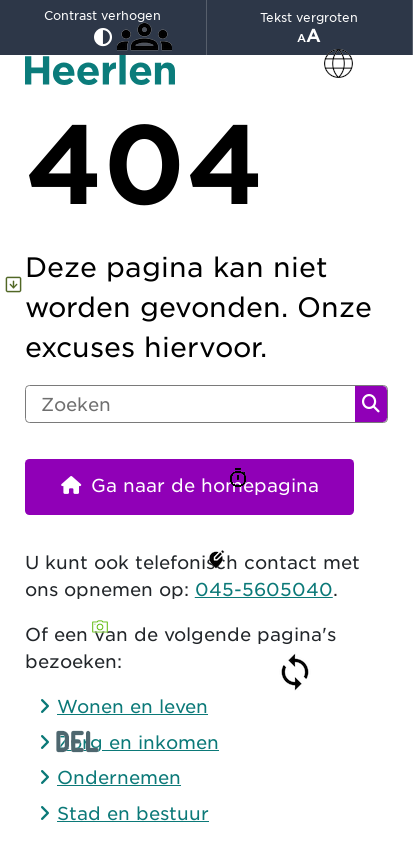 The height and width of the screenshot is (855, 413). What do you see at coordinates (238, 478) in the screenshot?
I see `set a countdown timer` at bounding box center [238, 478].